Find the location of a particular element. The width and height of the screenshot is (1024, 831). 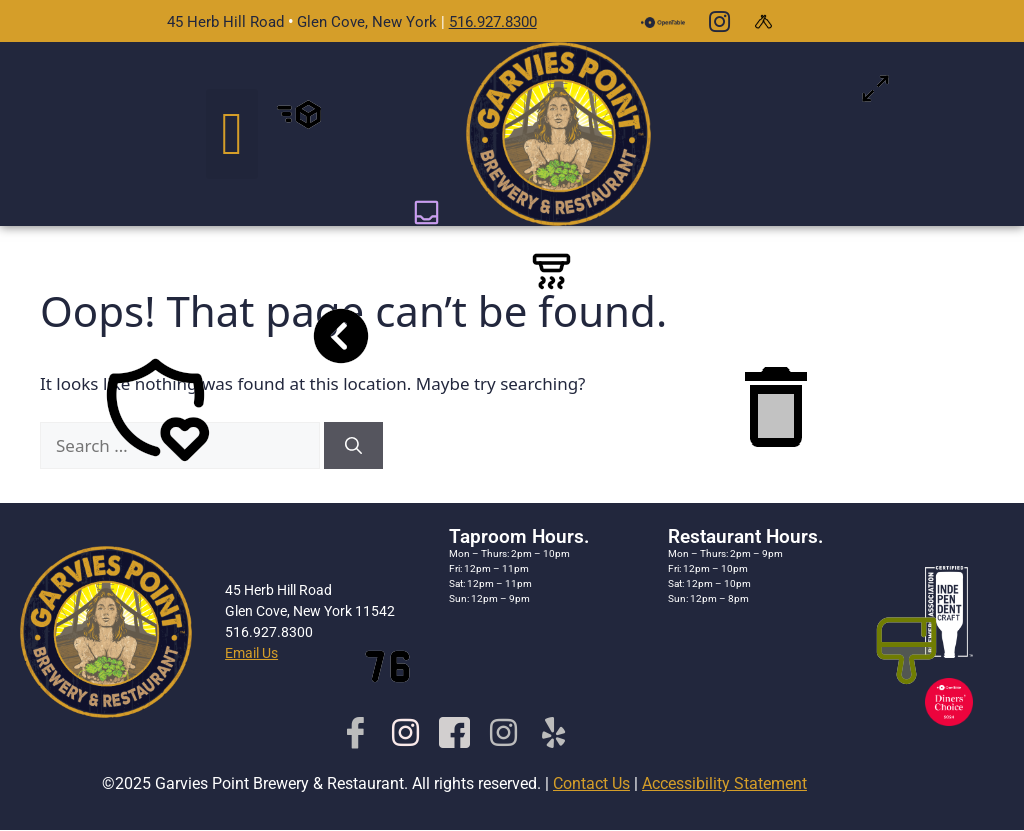

delete selected item is located at coordinates (776, 407).